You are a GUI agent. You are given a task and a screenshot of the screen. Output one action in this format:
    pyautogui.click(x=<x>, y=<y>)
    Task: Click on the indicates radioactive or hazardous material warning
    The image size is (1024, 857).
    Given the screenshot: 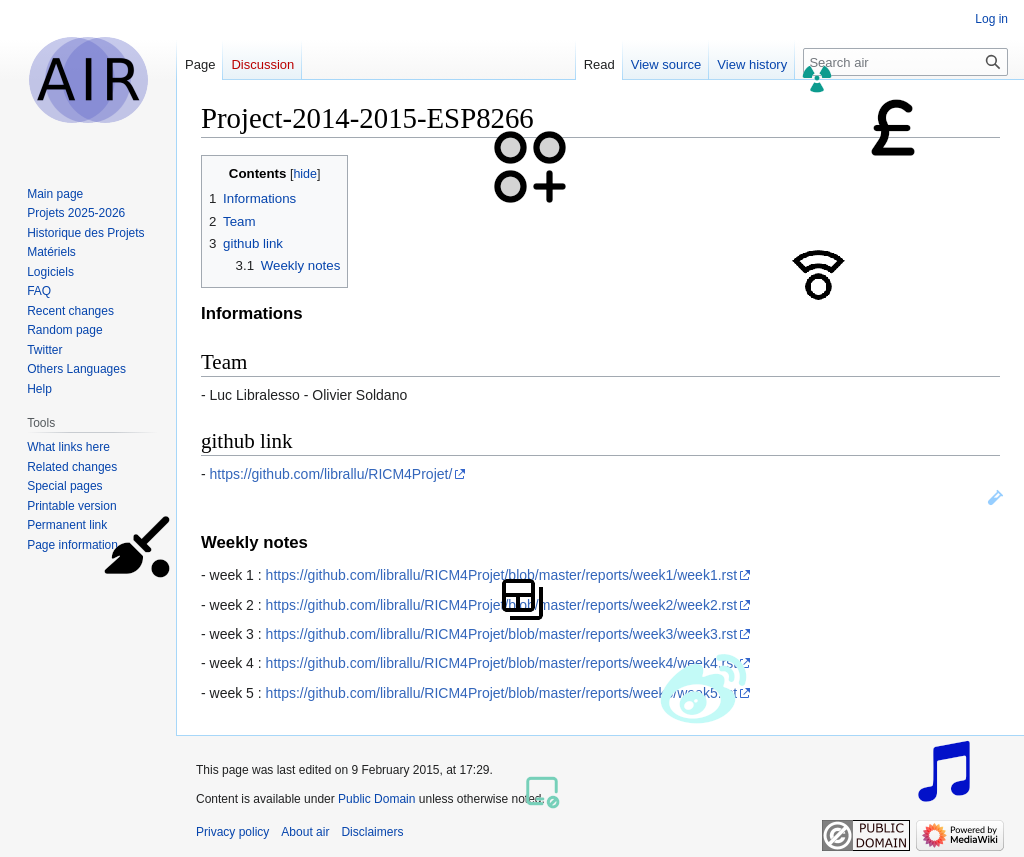 What is the action you would take?
    pyautogui.click(x=817, y=78)
    